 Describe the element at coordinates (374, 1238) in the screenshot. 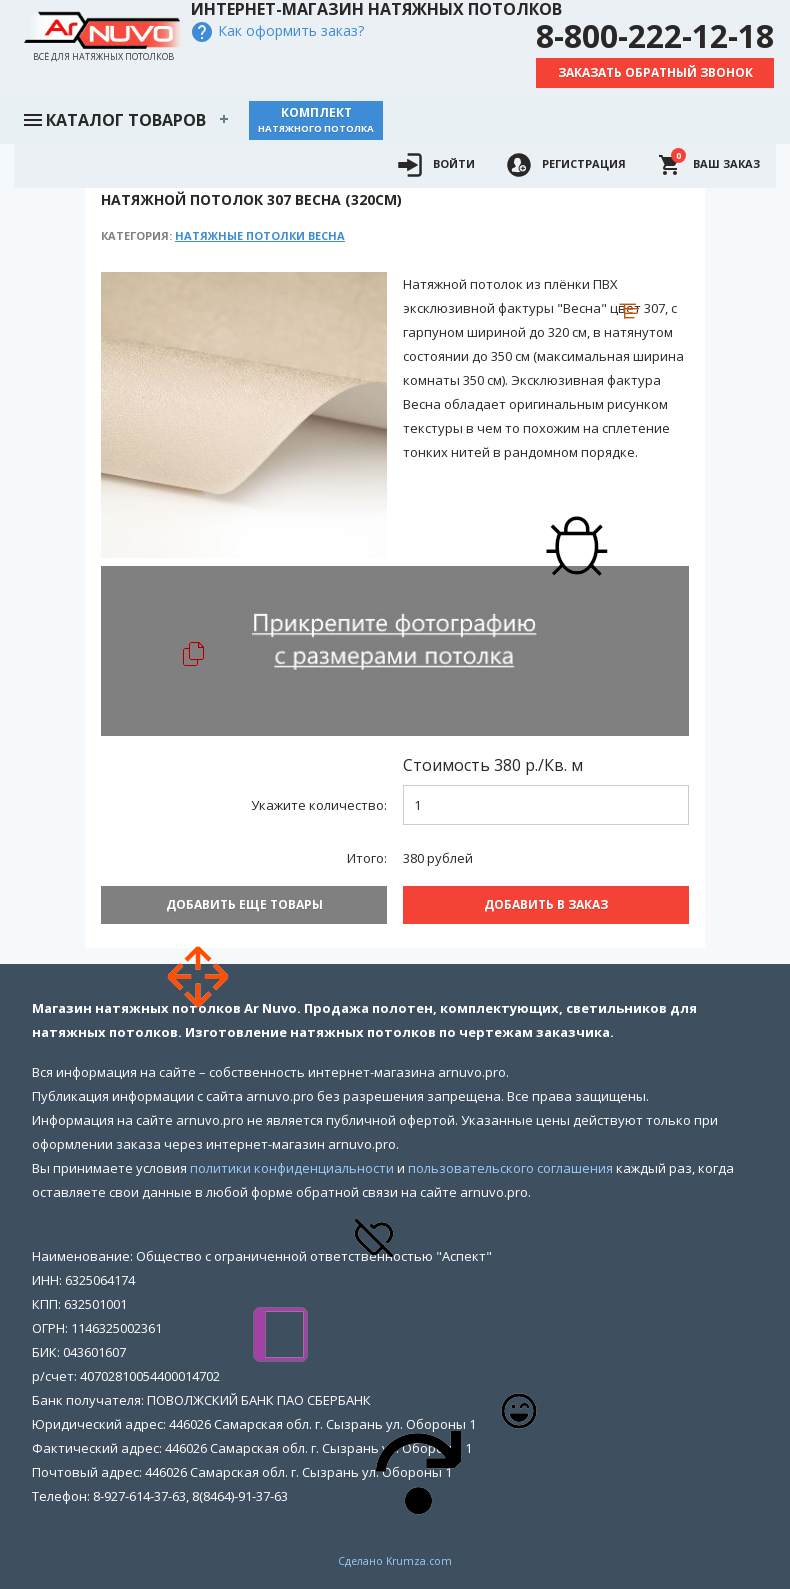

I see `remove from favorites` at that location.